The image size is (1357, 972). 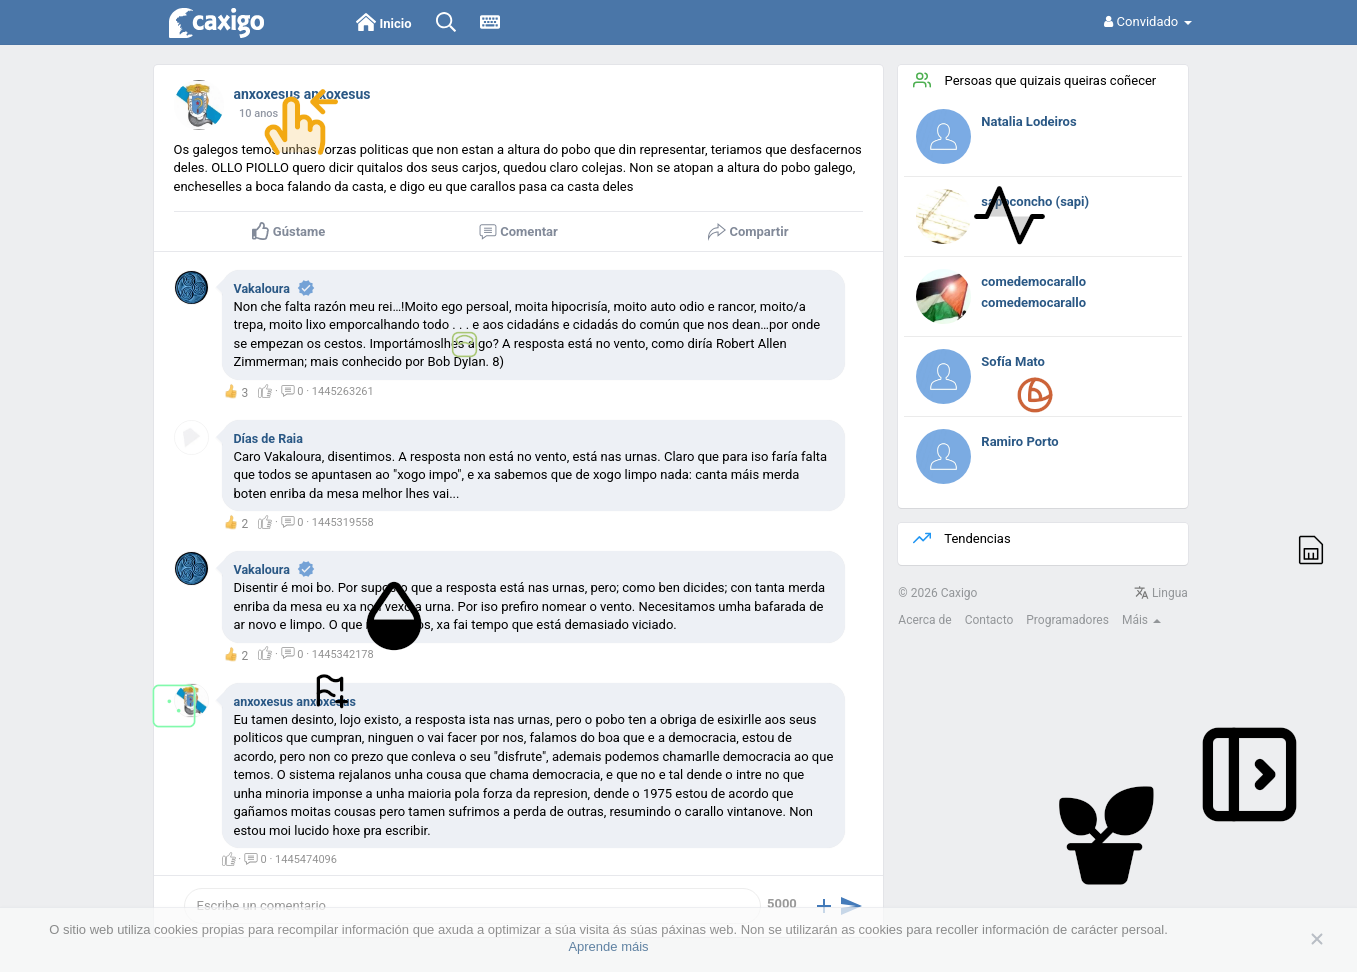 What do you see at coordinates (1009, 216) in the screenshot?
I see `view health or heart rate data` at bounding box center [1009, 216].